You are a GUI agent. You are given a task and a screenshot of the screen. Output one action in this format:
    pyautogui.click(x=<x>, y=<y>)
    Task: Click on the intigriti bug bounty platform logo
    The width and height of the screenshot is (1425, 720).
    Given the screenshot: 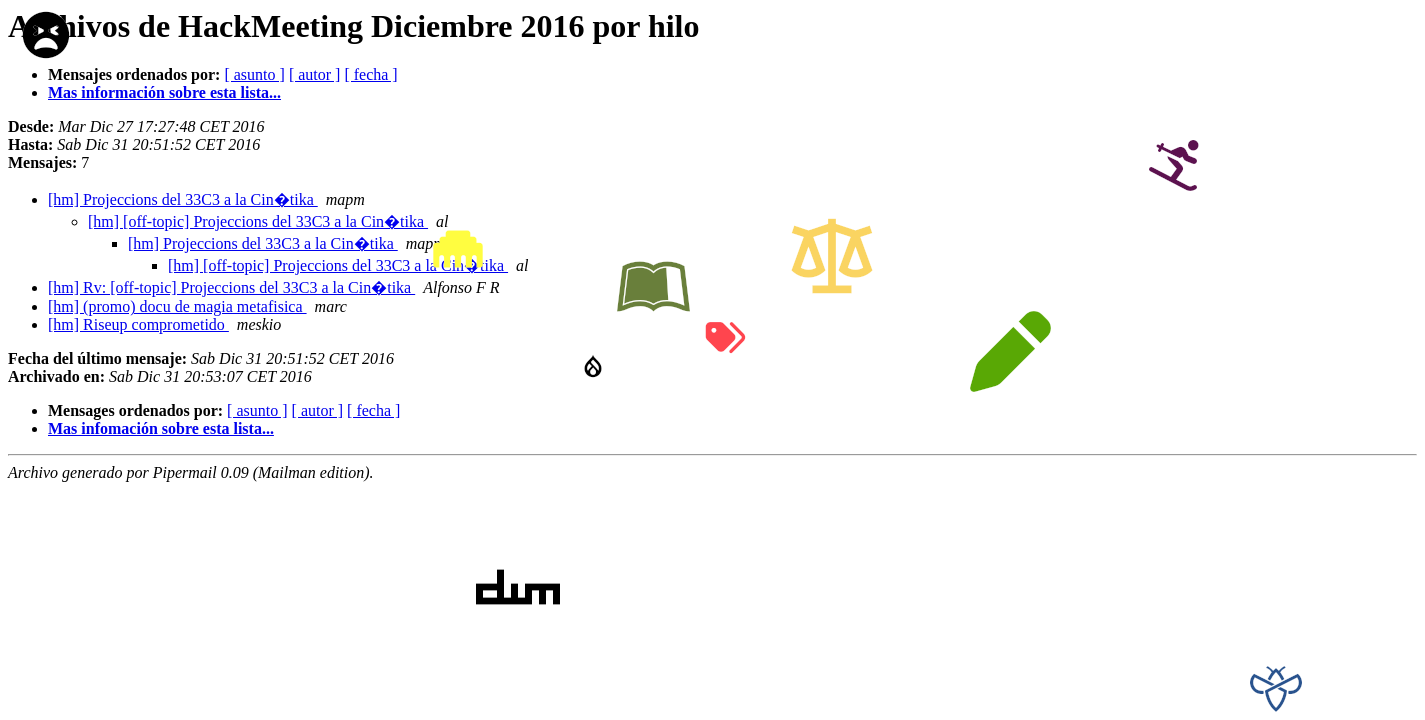 What is the action you would take?
    pyautogui.click(x=1276, y=689)
    